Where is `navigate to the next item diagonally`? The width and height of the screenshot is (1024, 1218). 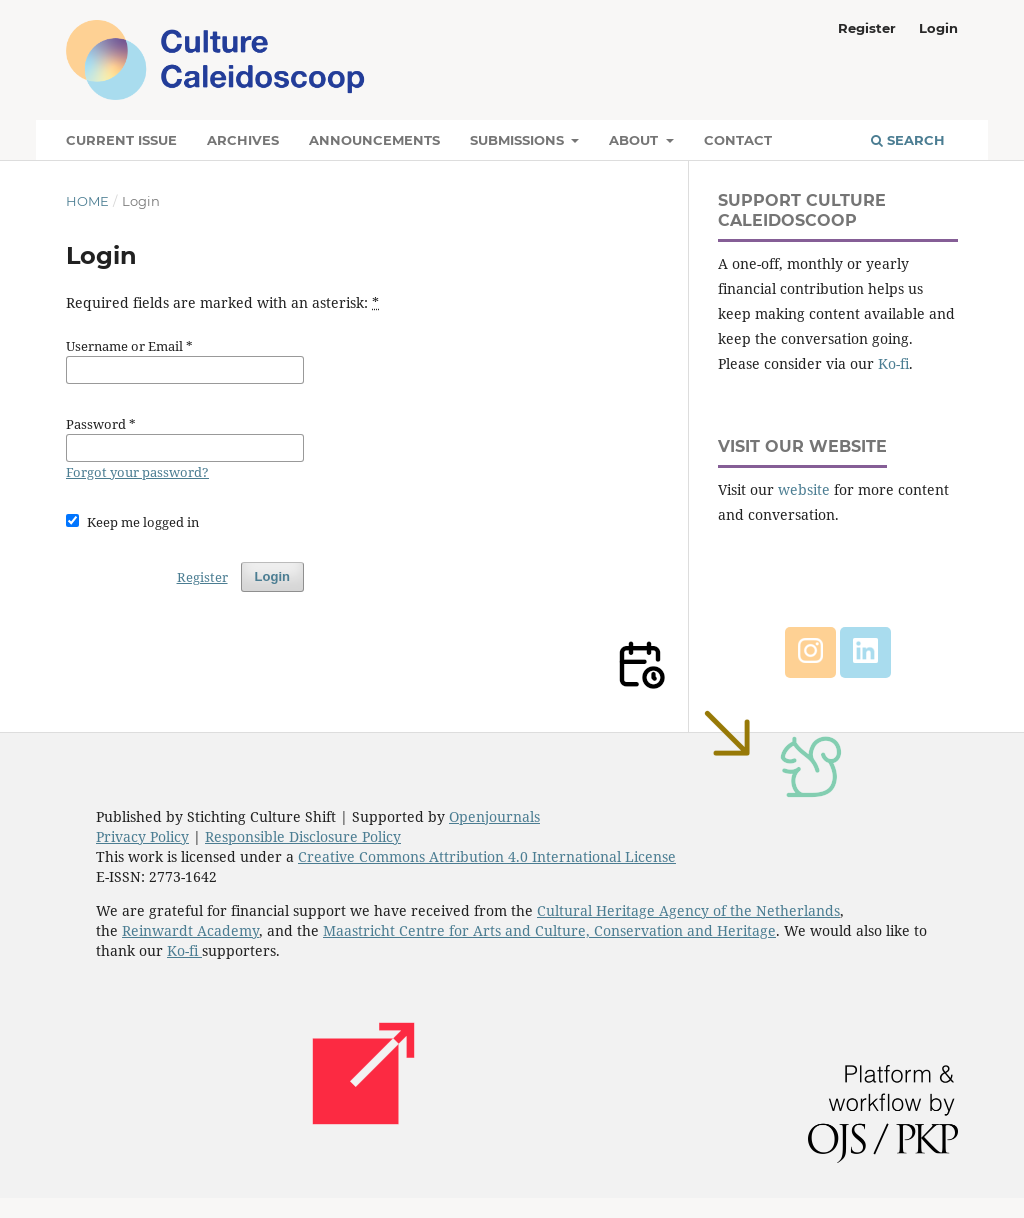 navigate to the next item diagonally is located at coordinates (725, 731).